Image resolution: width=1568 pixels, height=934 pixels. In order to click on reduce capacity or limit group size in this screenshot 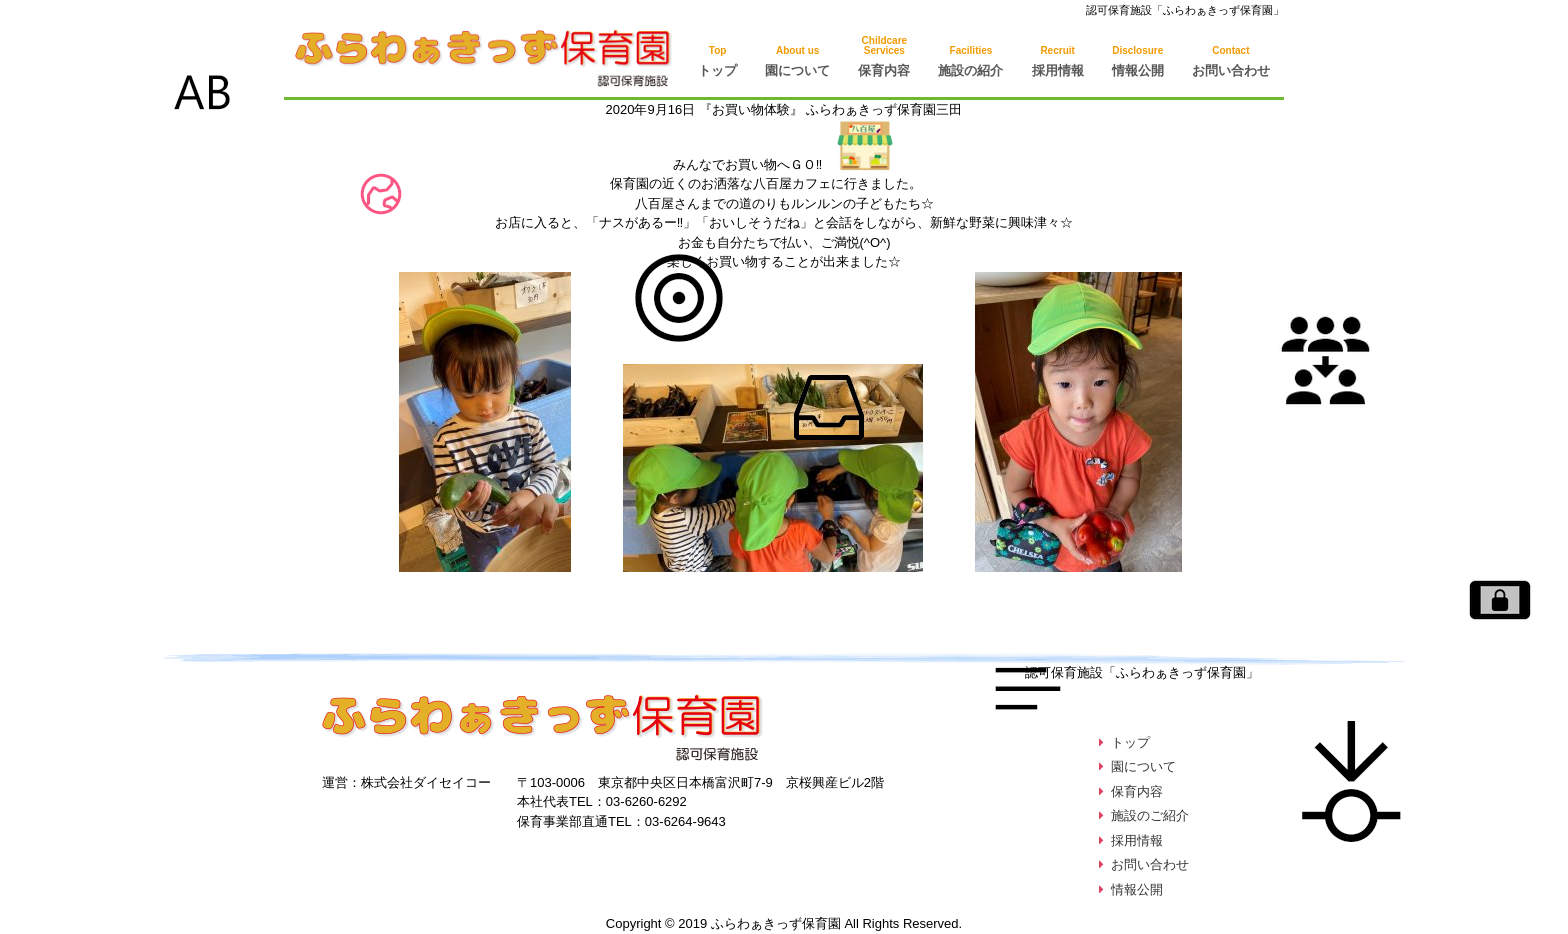, I will do `click(1325, 360)`.